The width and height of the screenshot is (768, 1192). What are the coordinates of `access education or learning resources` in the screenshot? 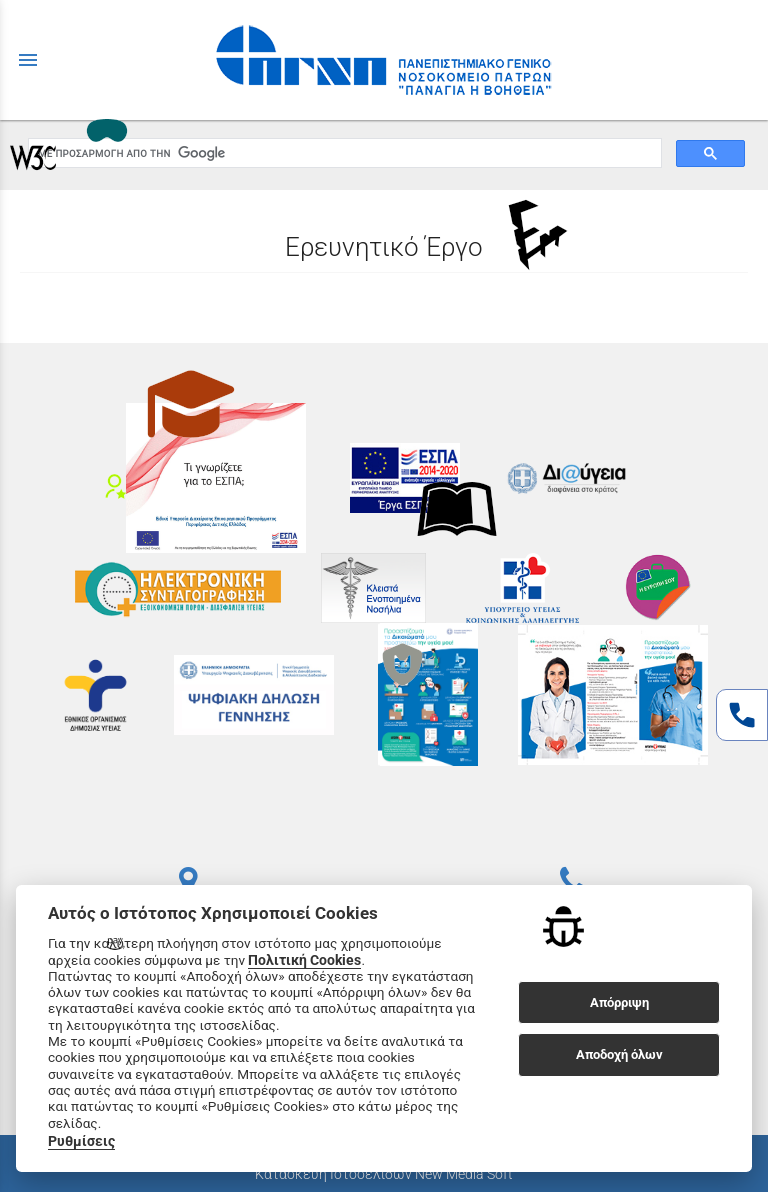 It's located at (191, 404).